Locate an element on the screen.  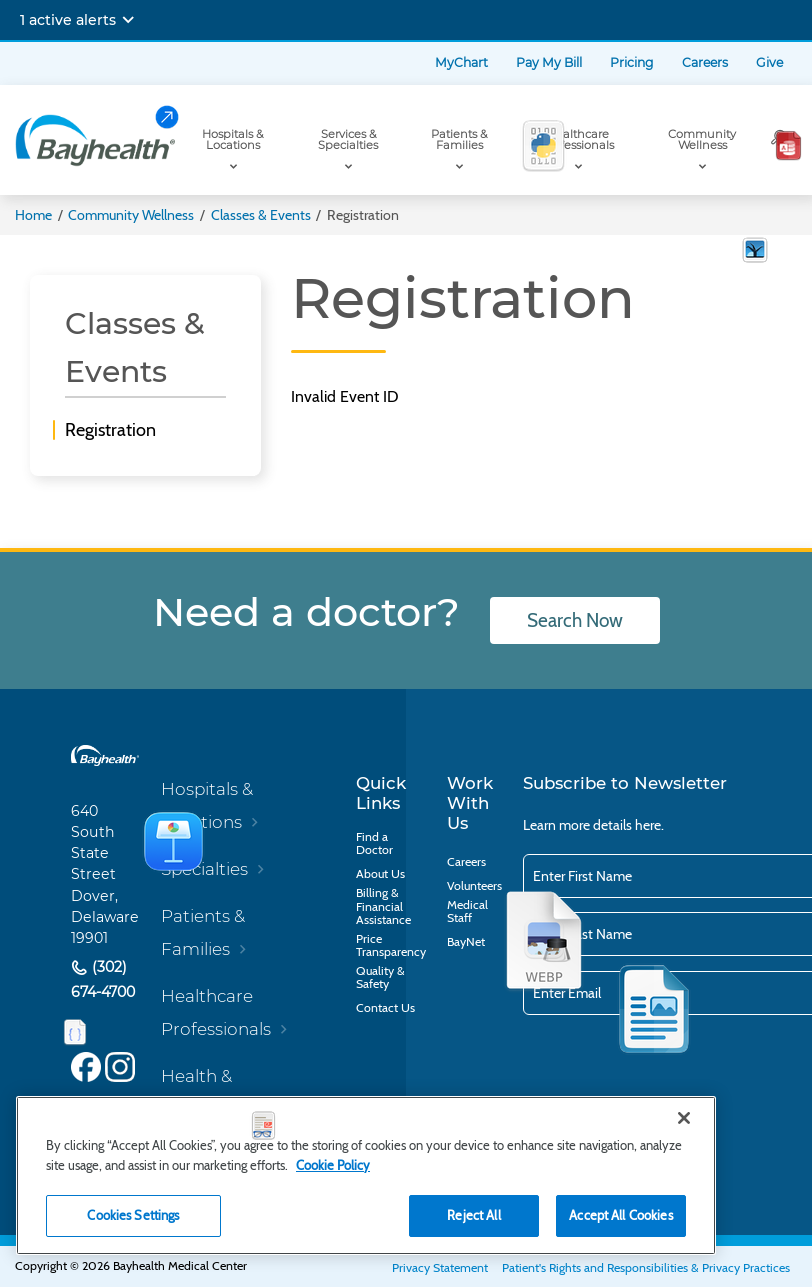
a webp image file is located at coordinates (544, 942).